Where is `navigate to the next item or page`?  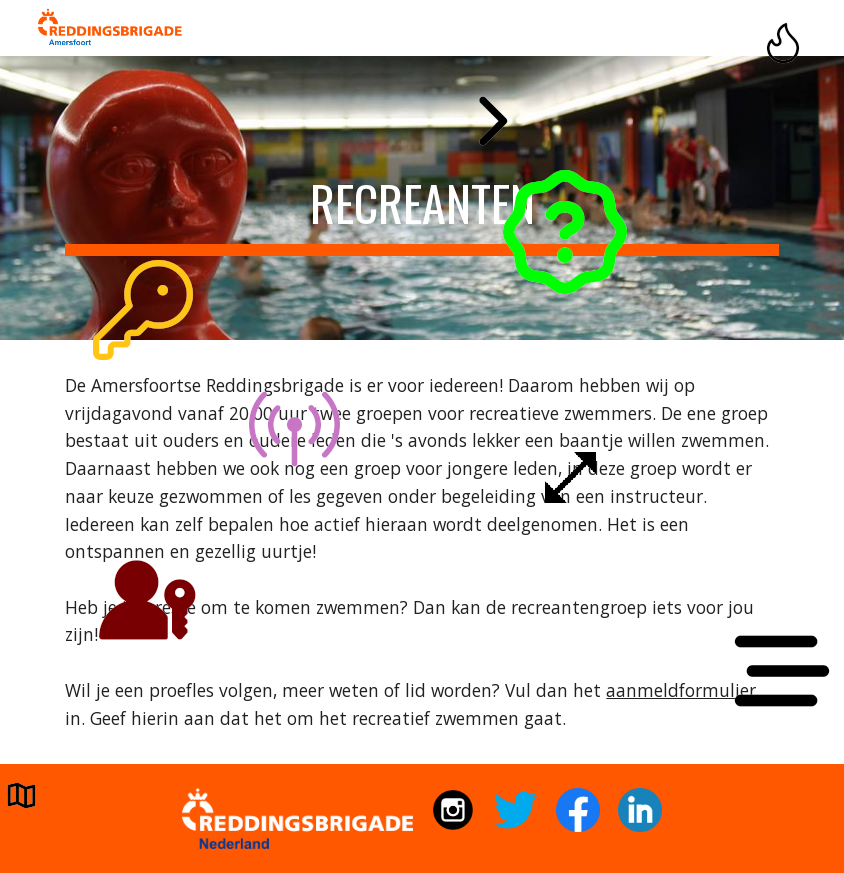
navigate to the next item or page is located at coordinates (489, 121).